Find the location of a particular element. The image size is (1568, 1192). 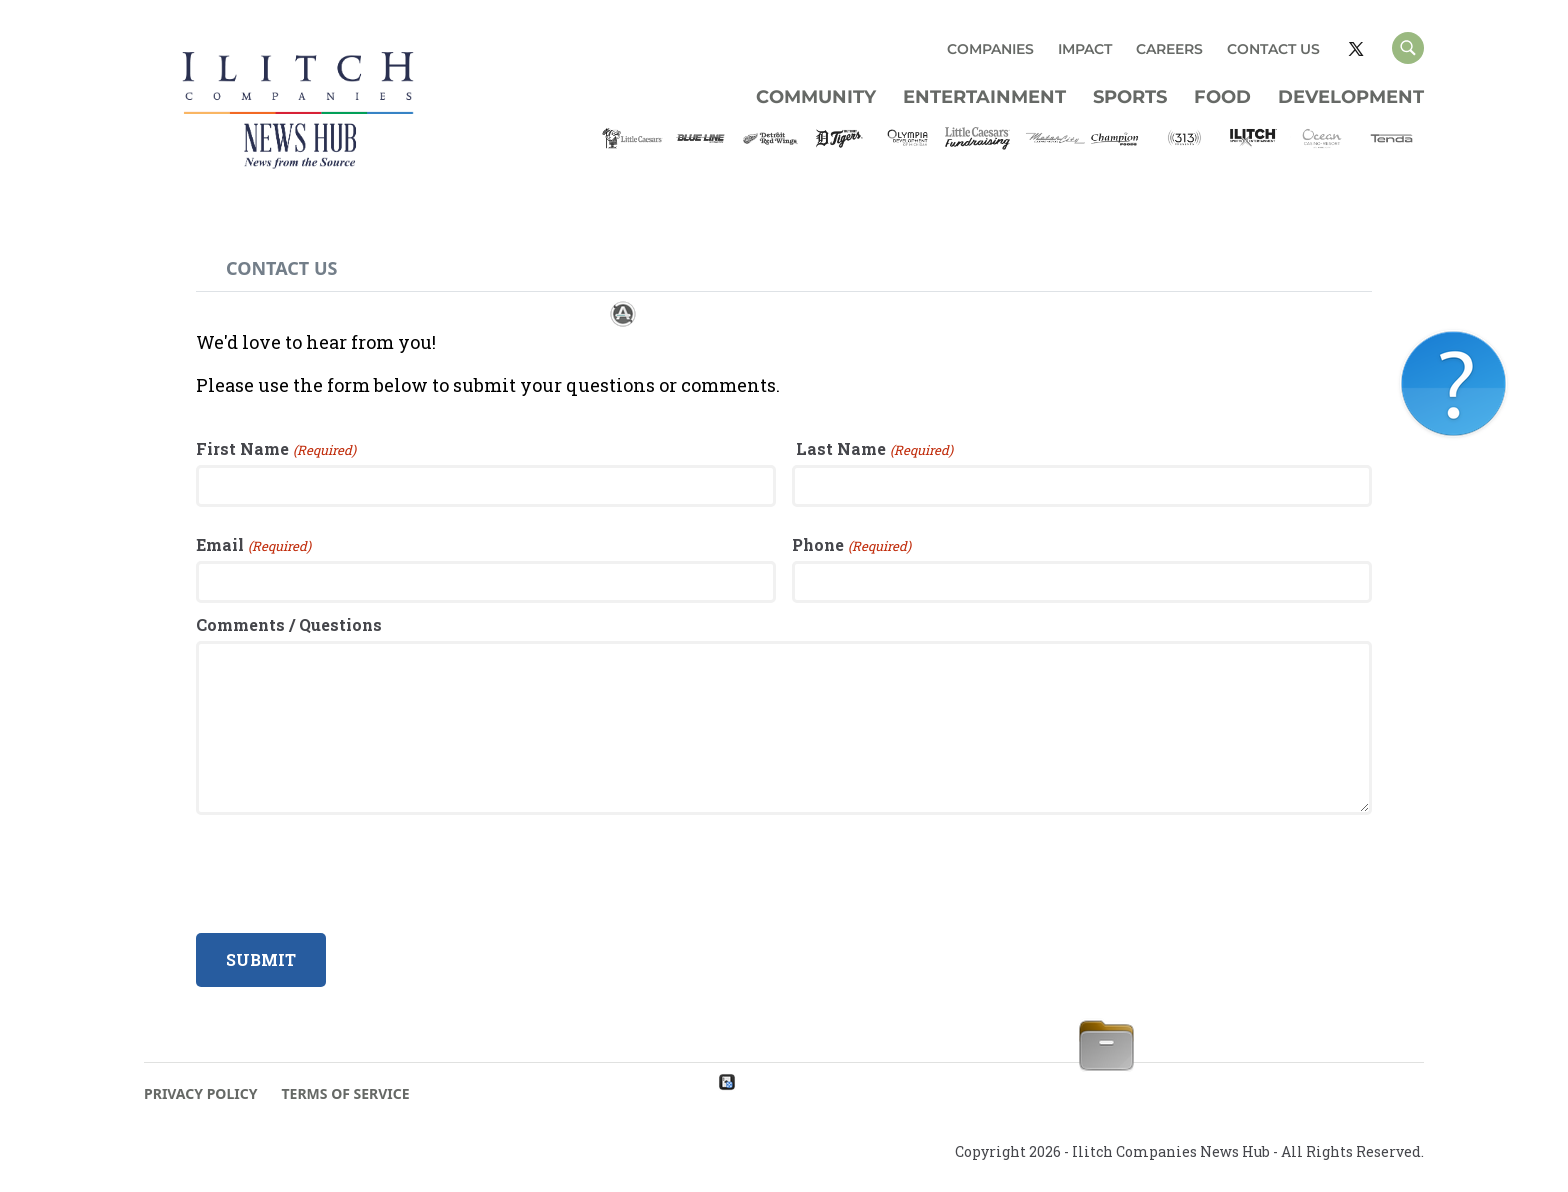

open the software update manager is located at coordinates (623, 314).